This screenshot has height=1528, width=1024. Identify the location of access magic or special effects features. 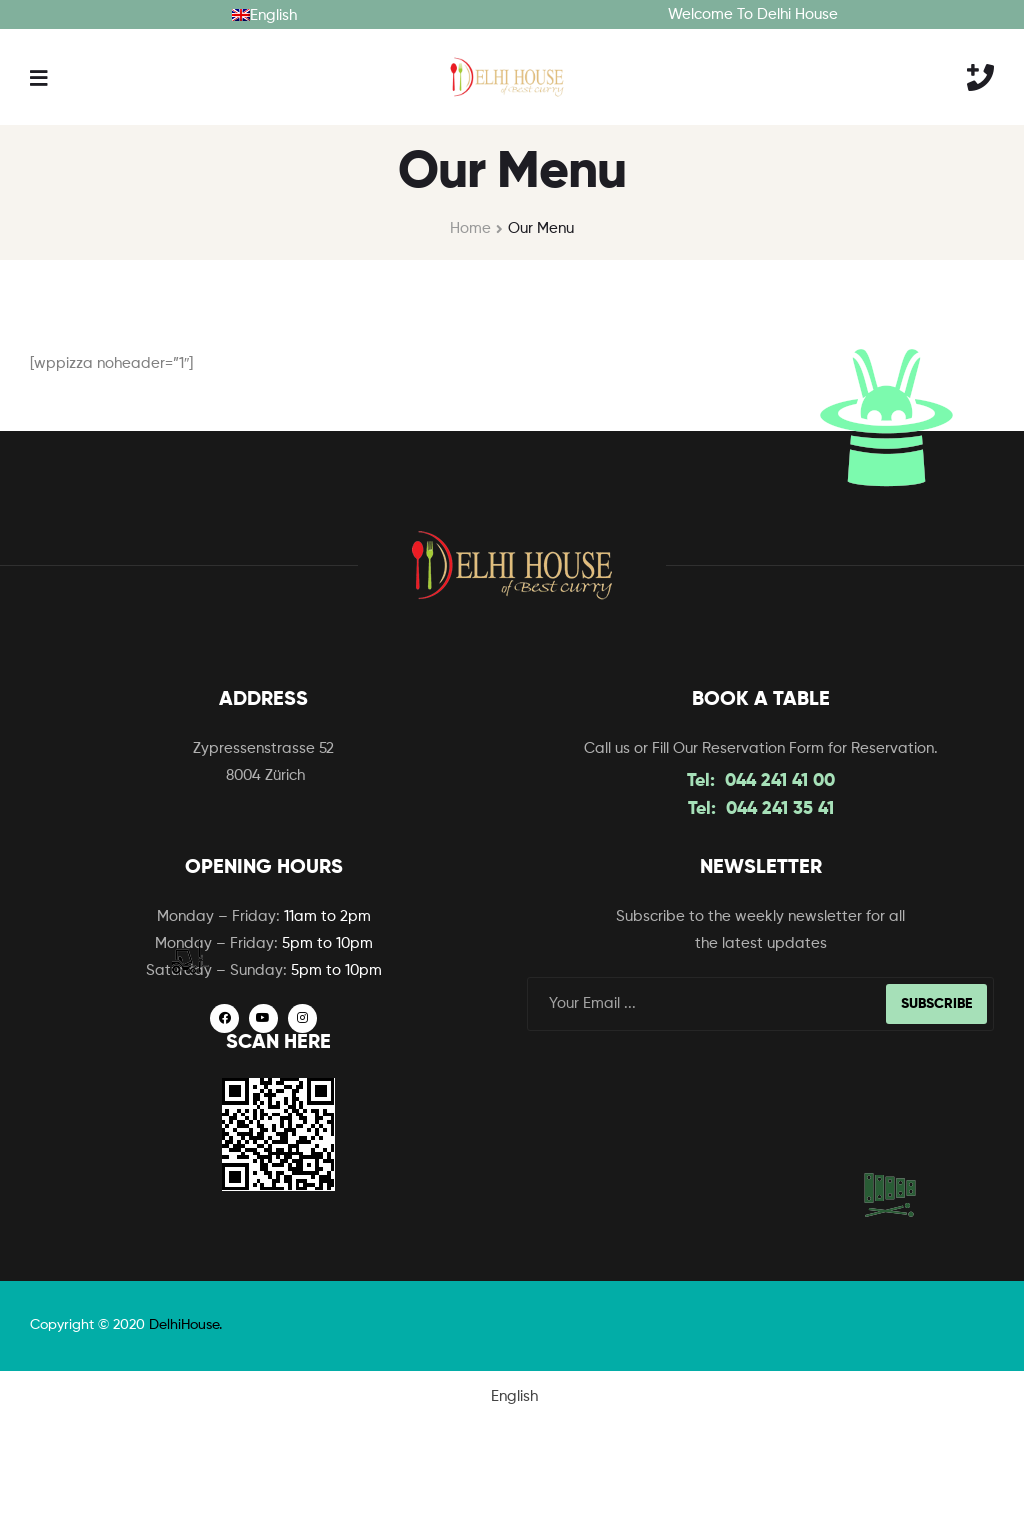
(886, 417).